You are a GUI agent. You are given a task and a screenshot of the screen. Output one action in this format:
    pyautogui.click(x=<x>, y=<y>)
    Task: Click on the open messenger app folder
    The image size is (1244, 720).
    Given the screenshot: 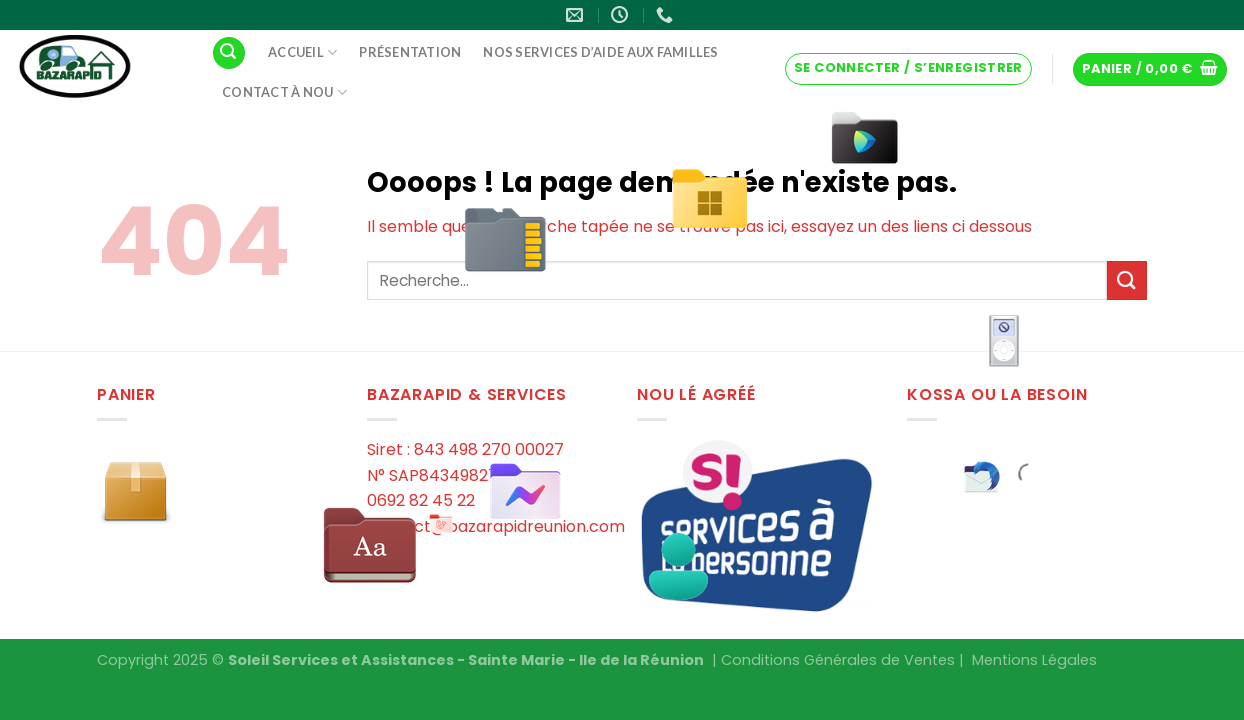 What is the action you would take?
    pyautogui.click(x=525, y=493)
    